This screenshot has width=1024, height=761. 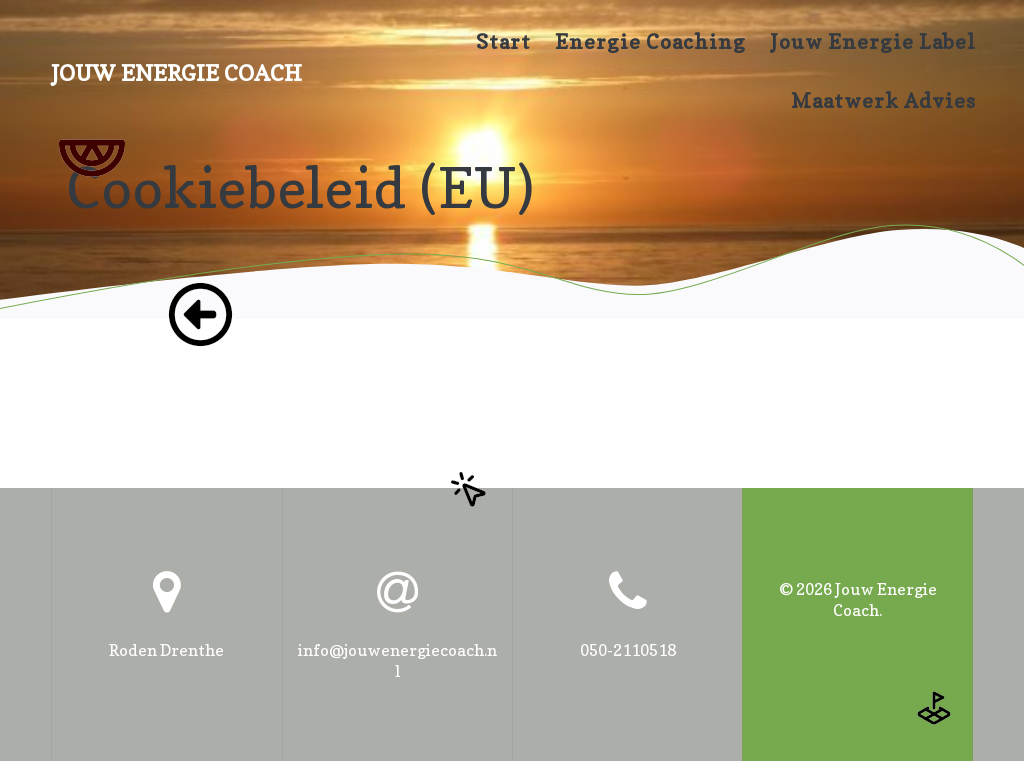 What do you see at coordinates (469, 490) in the screenshot?
I see `click or tap to interact` at bounding box center [469, 490].